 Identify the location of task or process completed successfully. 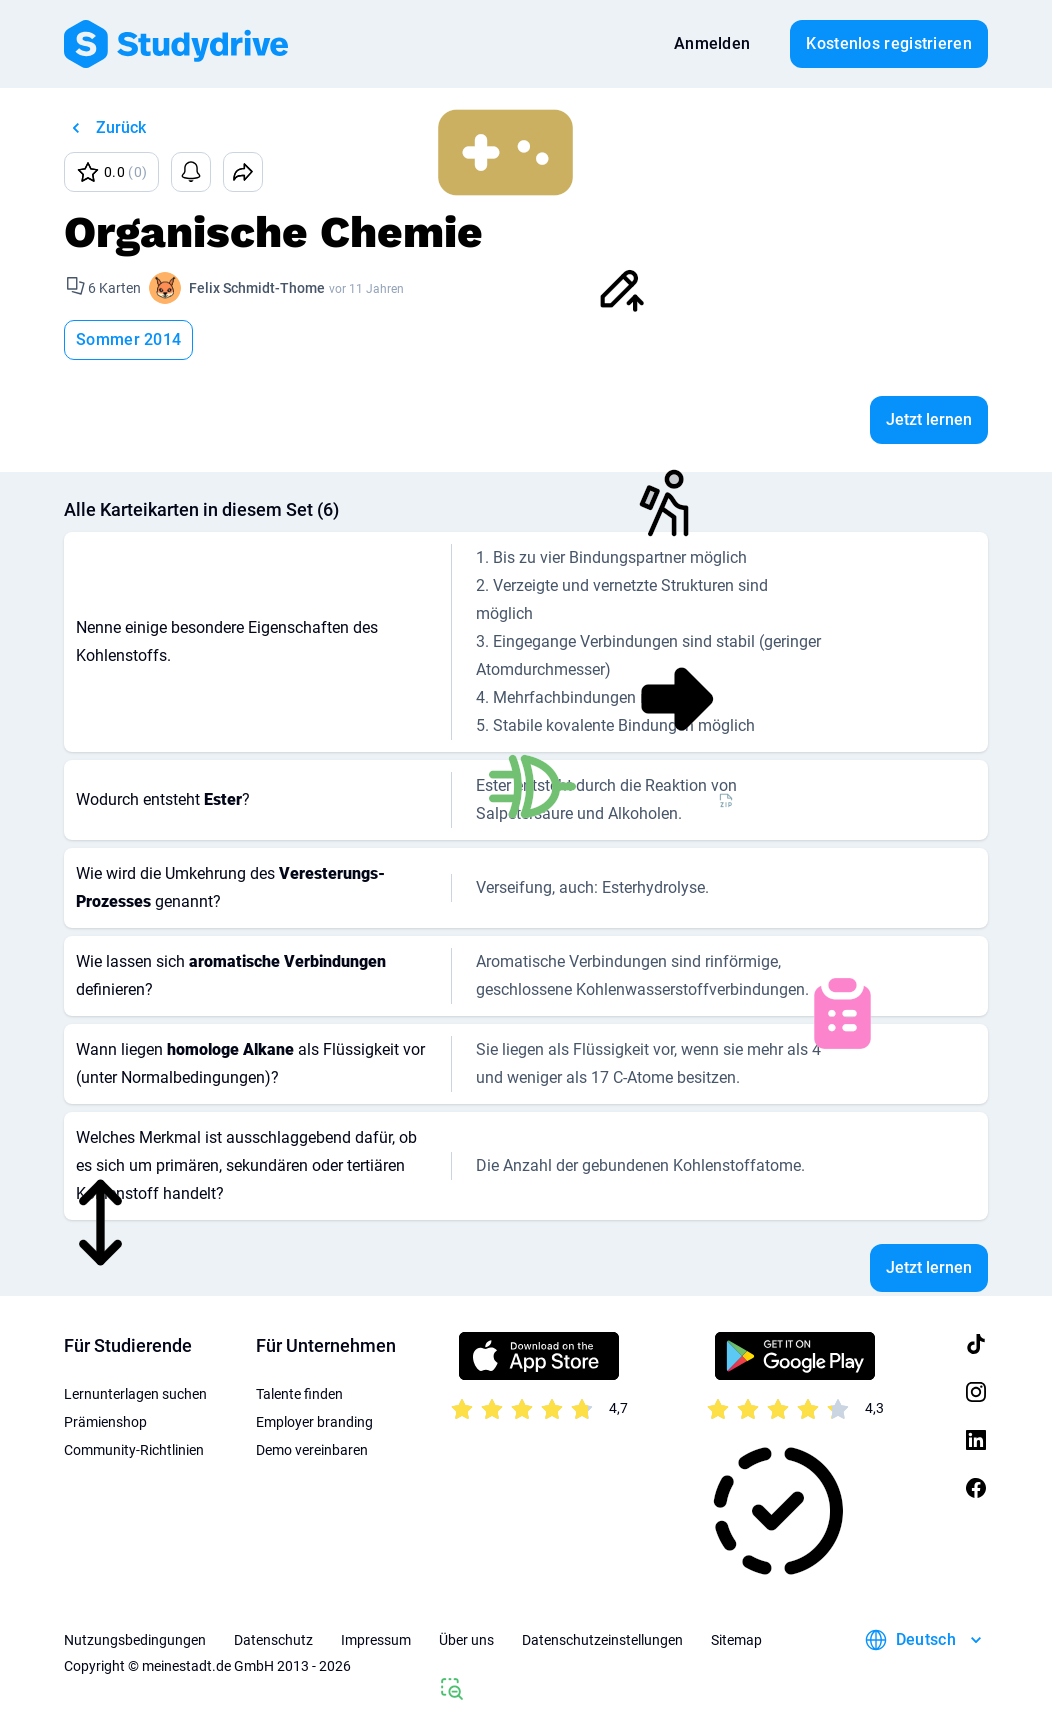
(778, 1511).